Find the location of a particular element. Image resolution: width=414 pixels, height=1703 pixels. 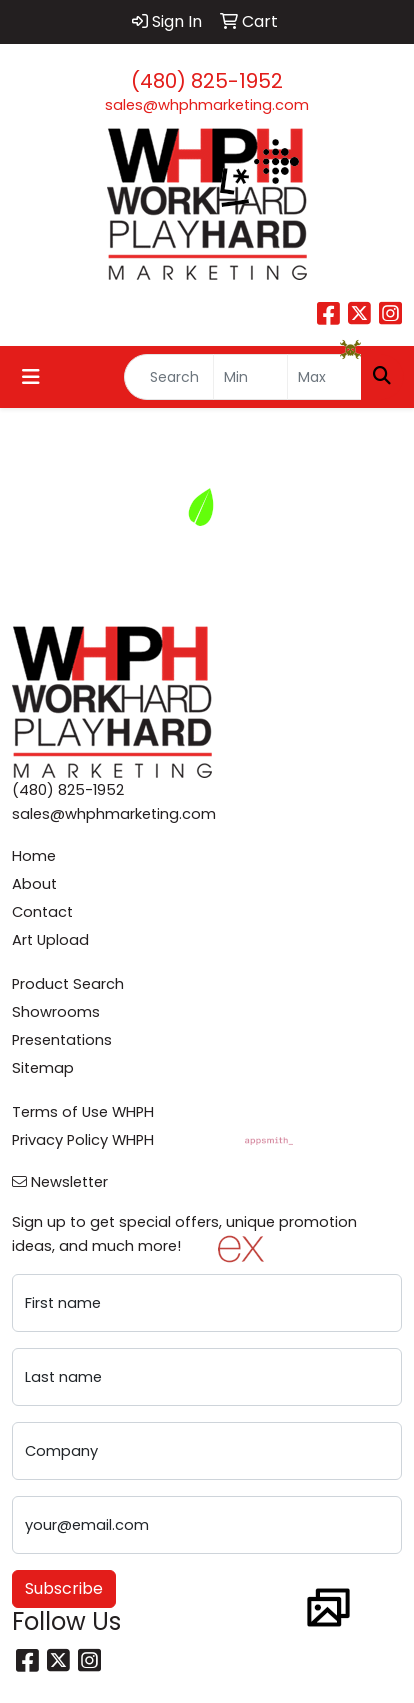

visit hackaday website or community is located at coordinates (350, 349).